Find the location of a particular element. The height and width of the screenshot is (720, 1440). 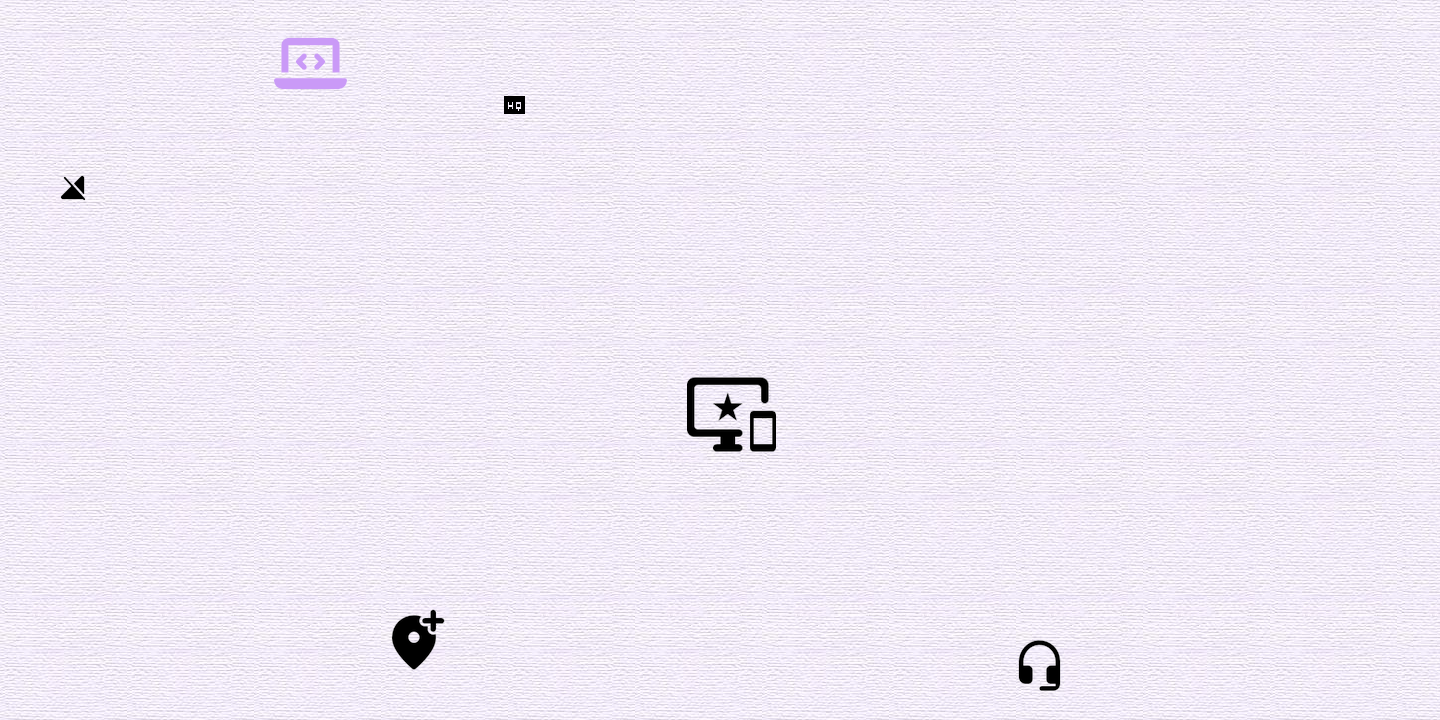

open code editor or development environment is located at coordinates (310, 63).